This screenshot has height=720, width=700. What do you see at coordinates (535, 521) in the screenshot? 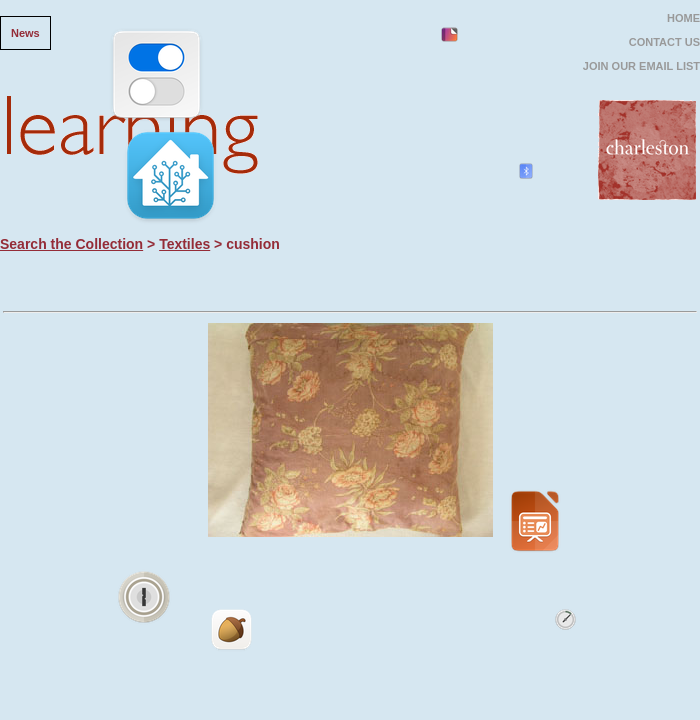
I see `open libreoffice impress presentation software` at bounding box center [535, 521].